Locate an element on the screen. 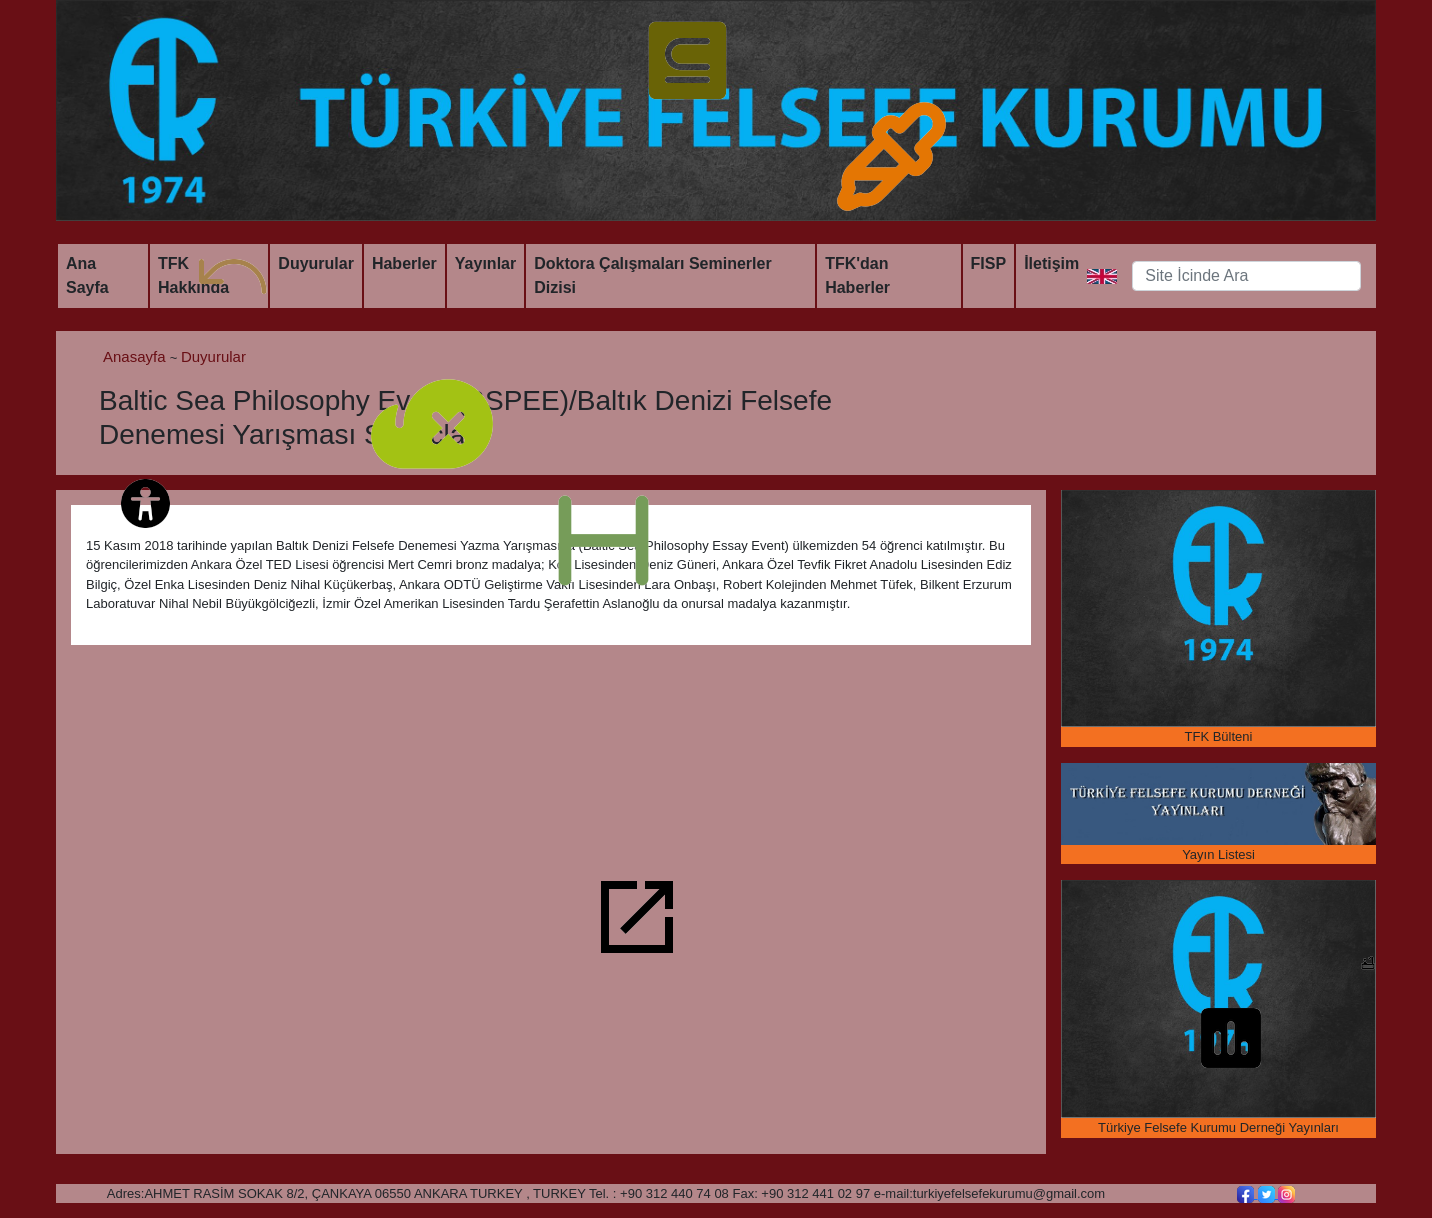 The image size is (1432, 1218). view analytics and reports is located at coordinates (1231, 1038).